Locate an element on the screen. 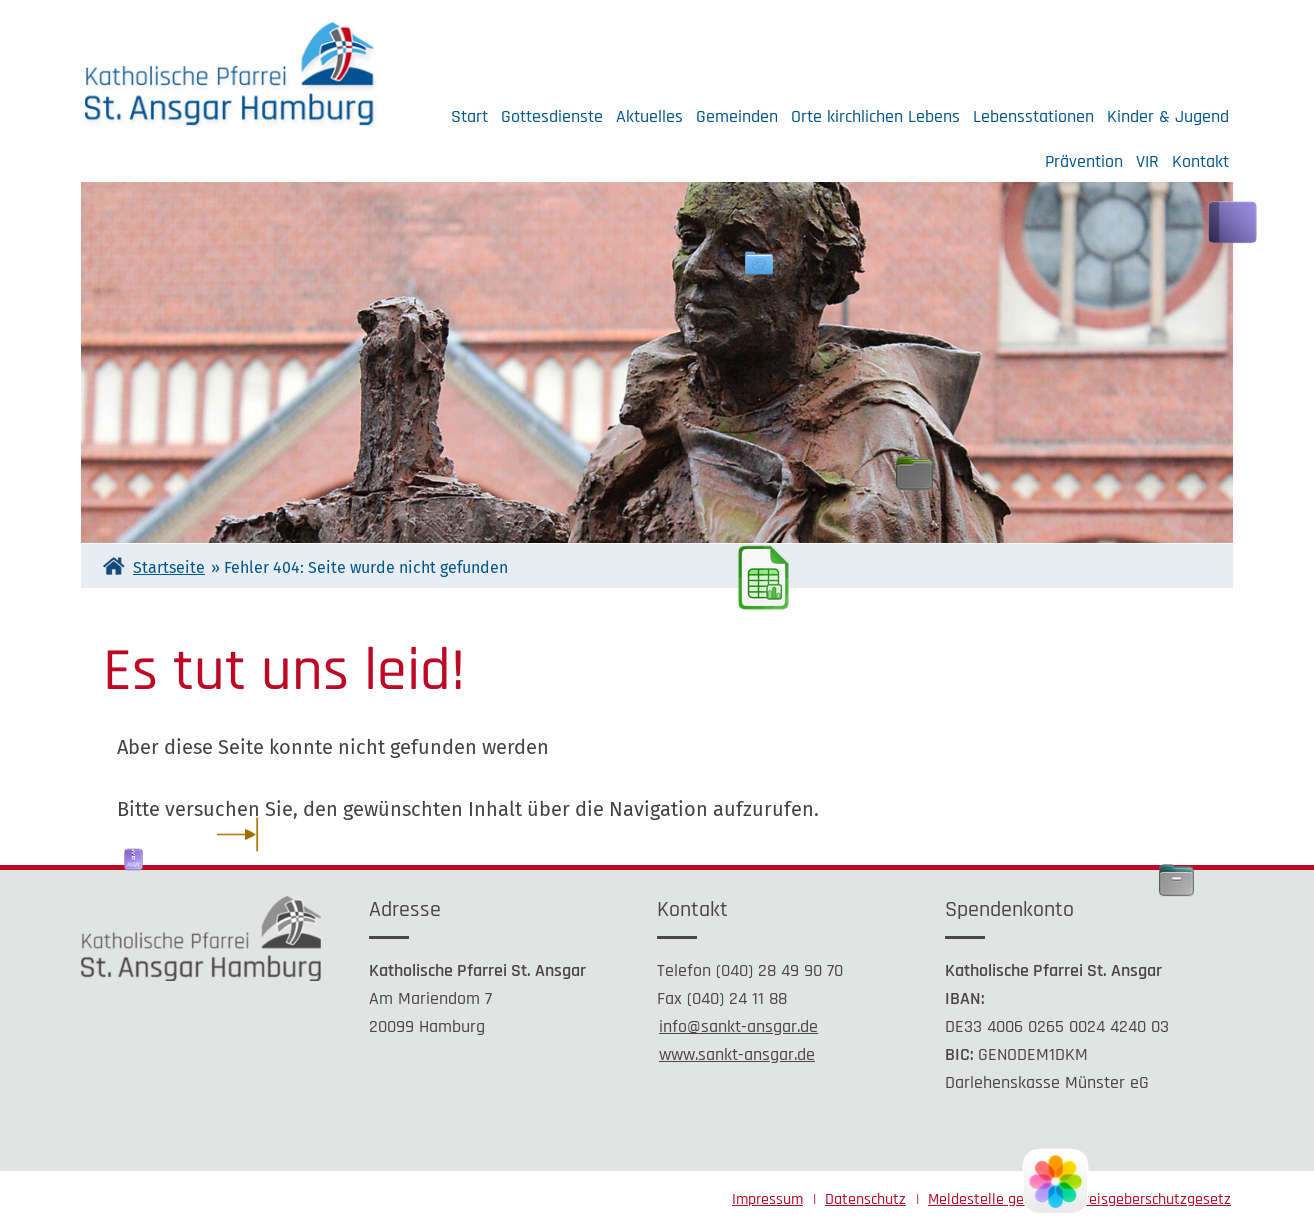 This screenshot has height=1226, width=1314. a compressed RAR archive file is located at coordinates (133, 859).